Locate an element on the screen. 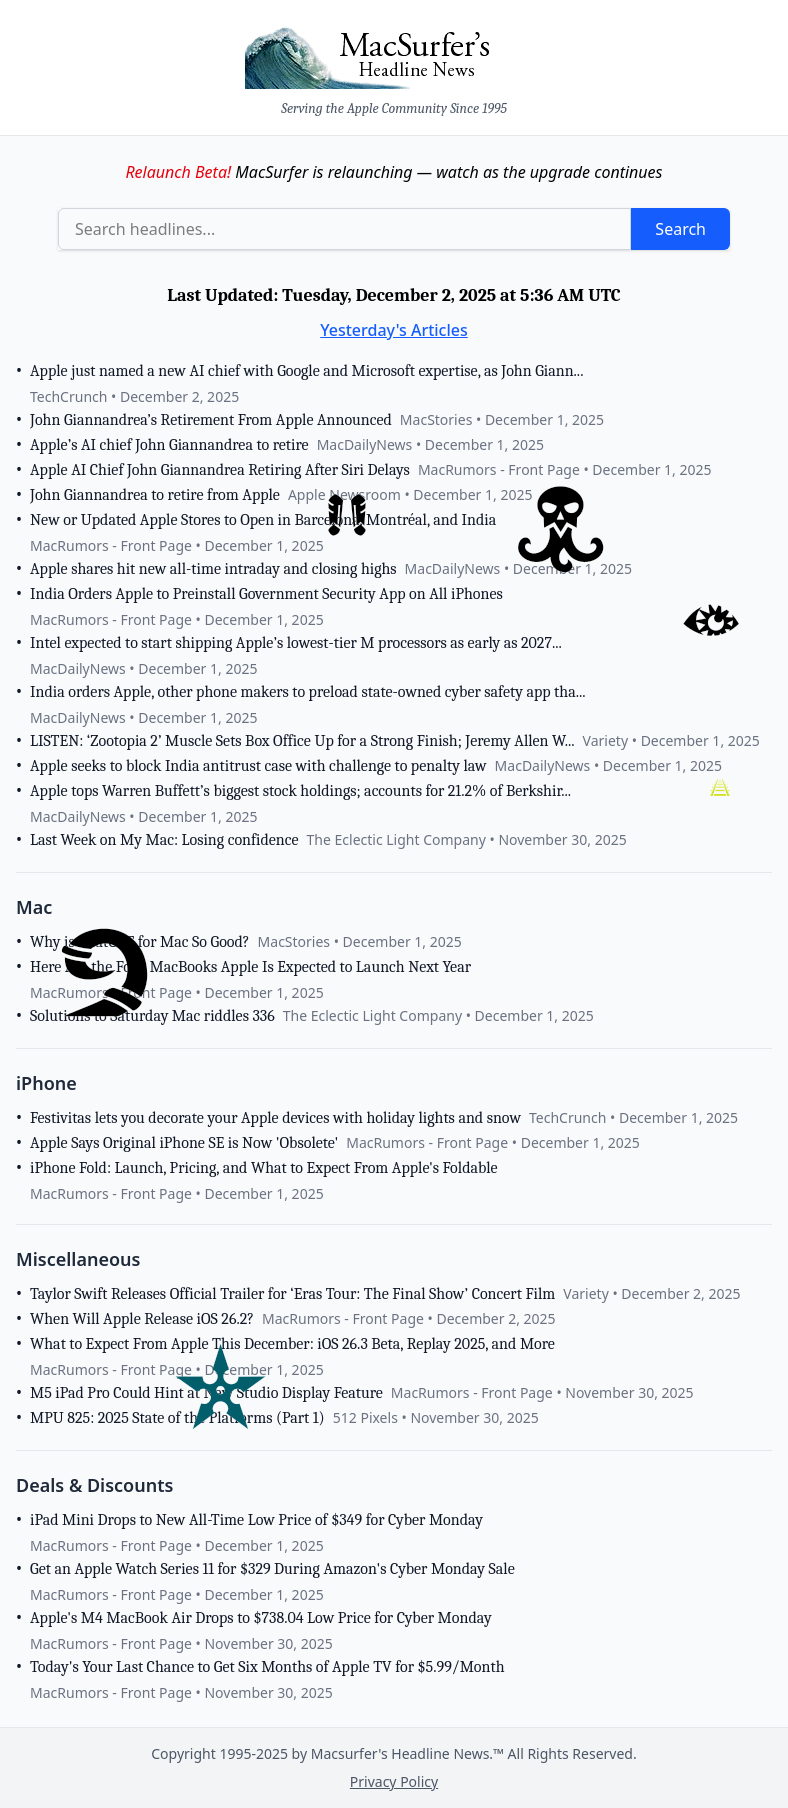 This screenshot has height=1808, width=788. indicates a special ability or enhanced vision power-up is located at coordinates (711, 623).